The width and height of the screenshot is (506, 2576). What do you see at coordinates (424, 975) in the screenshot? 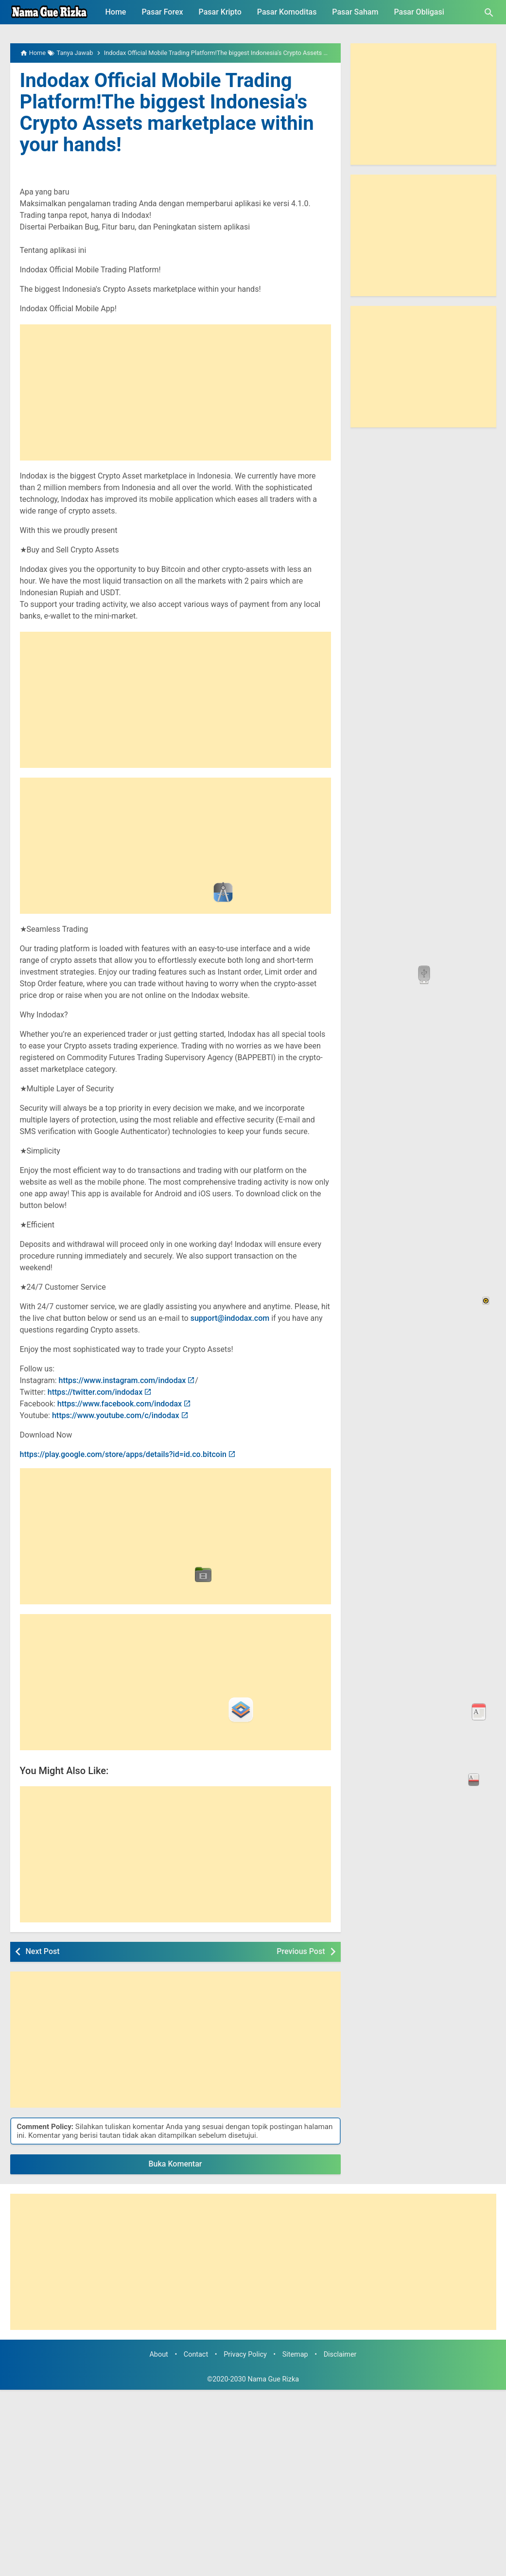
I see `access connected USB drive` at bounding box center [424, 975].